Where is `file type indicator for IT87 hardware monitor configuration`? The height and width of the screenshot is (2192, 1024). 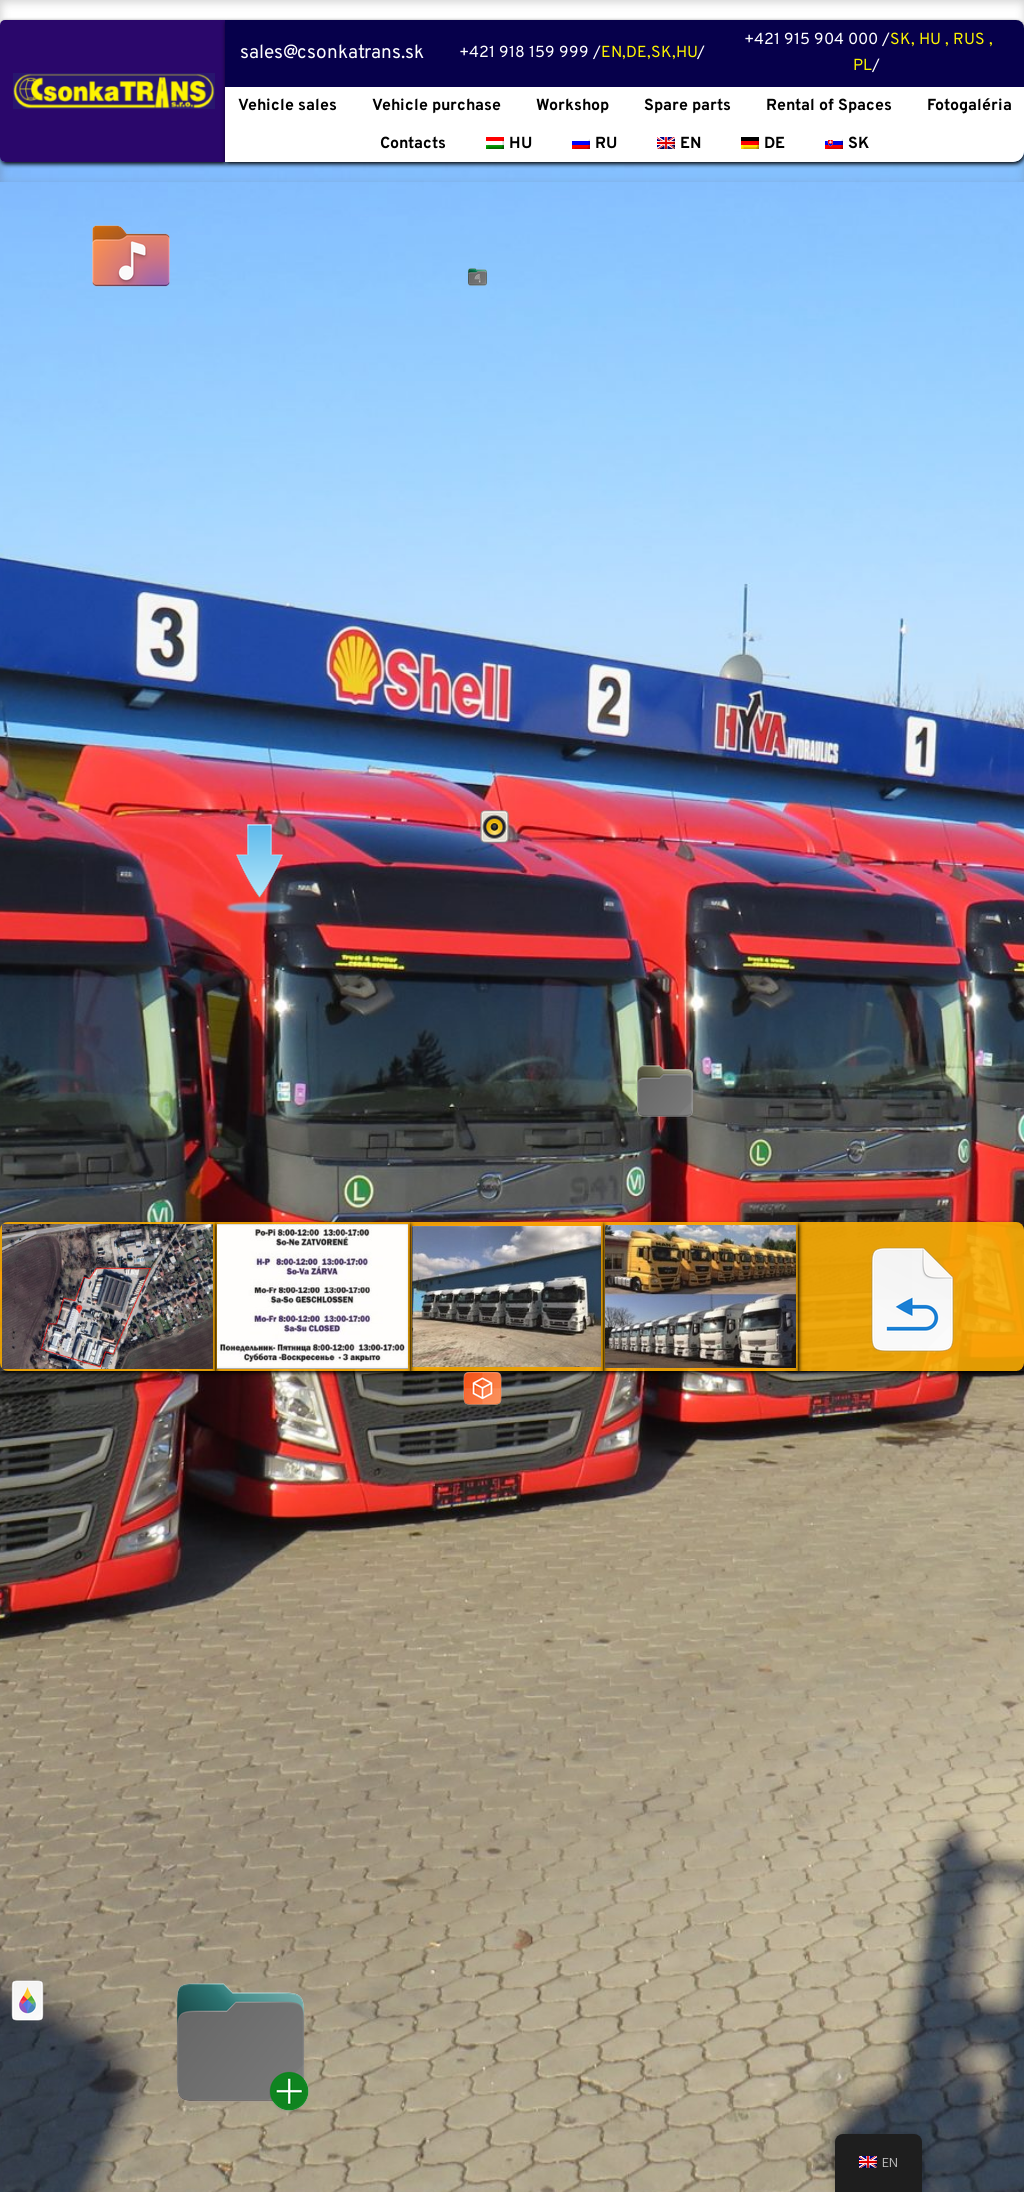 file type indicator for IT87 hardware monitor configuration is located at coordinates (27, 2000).